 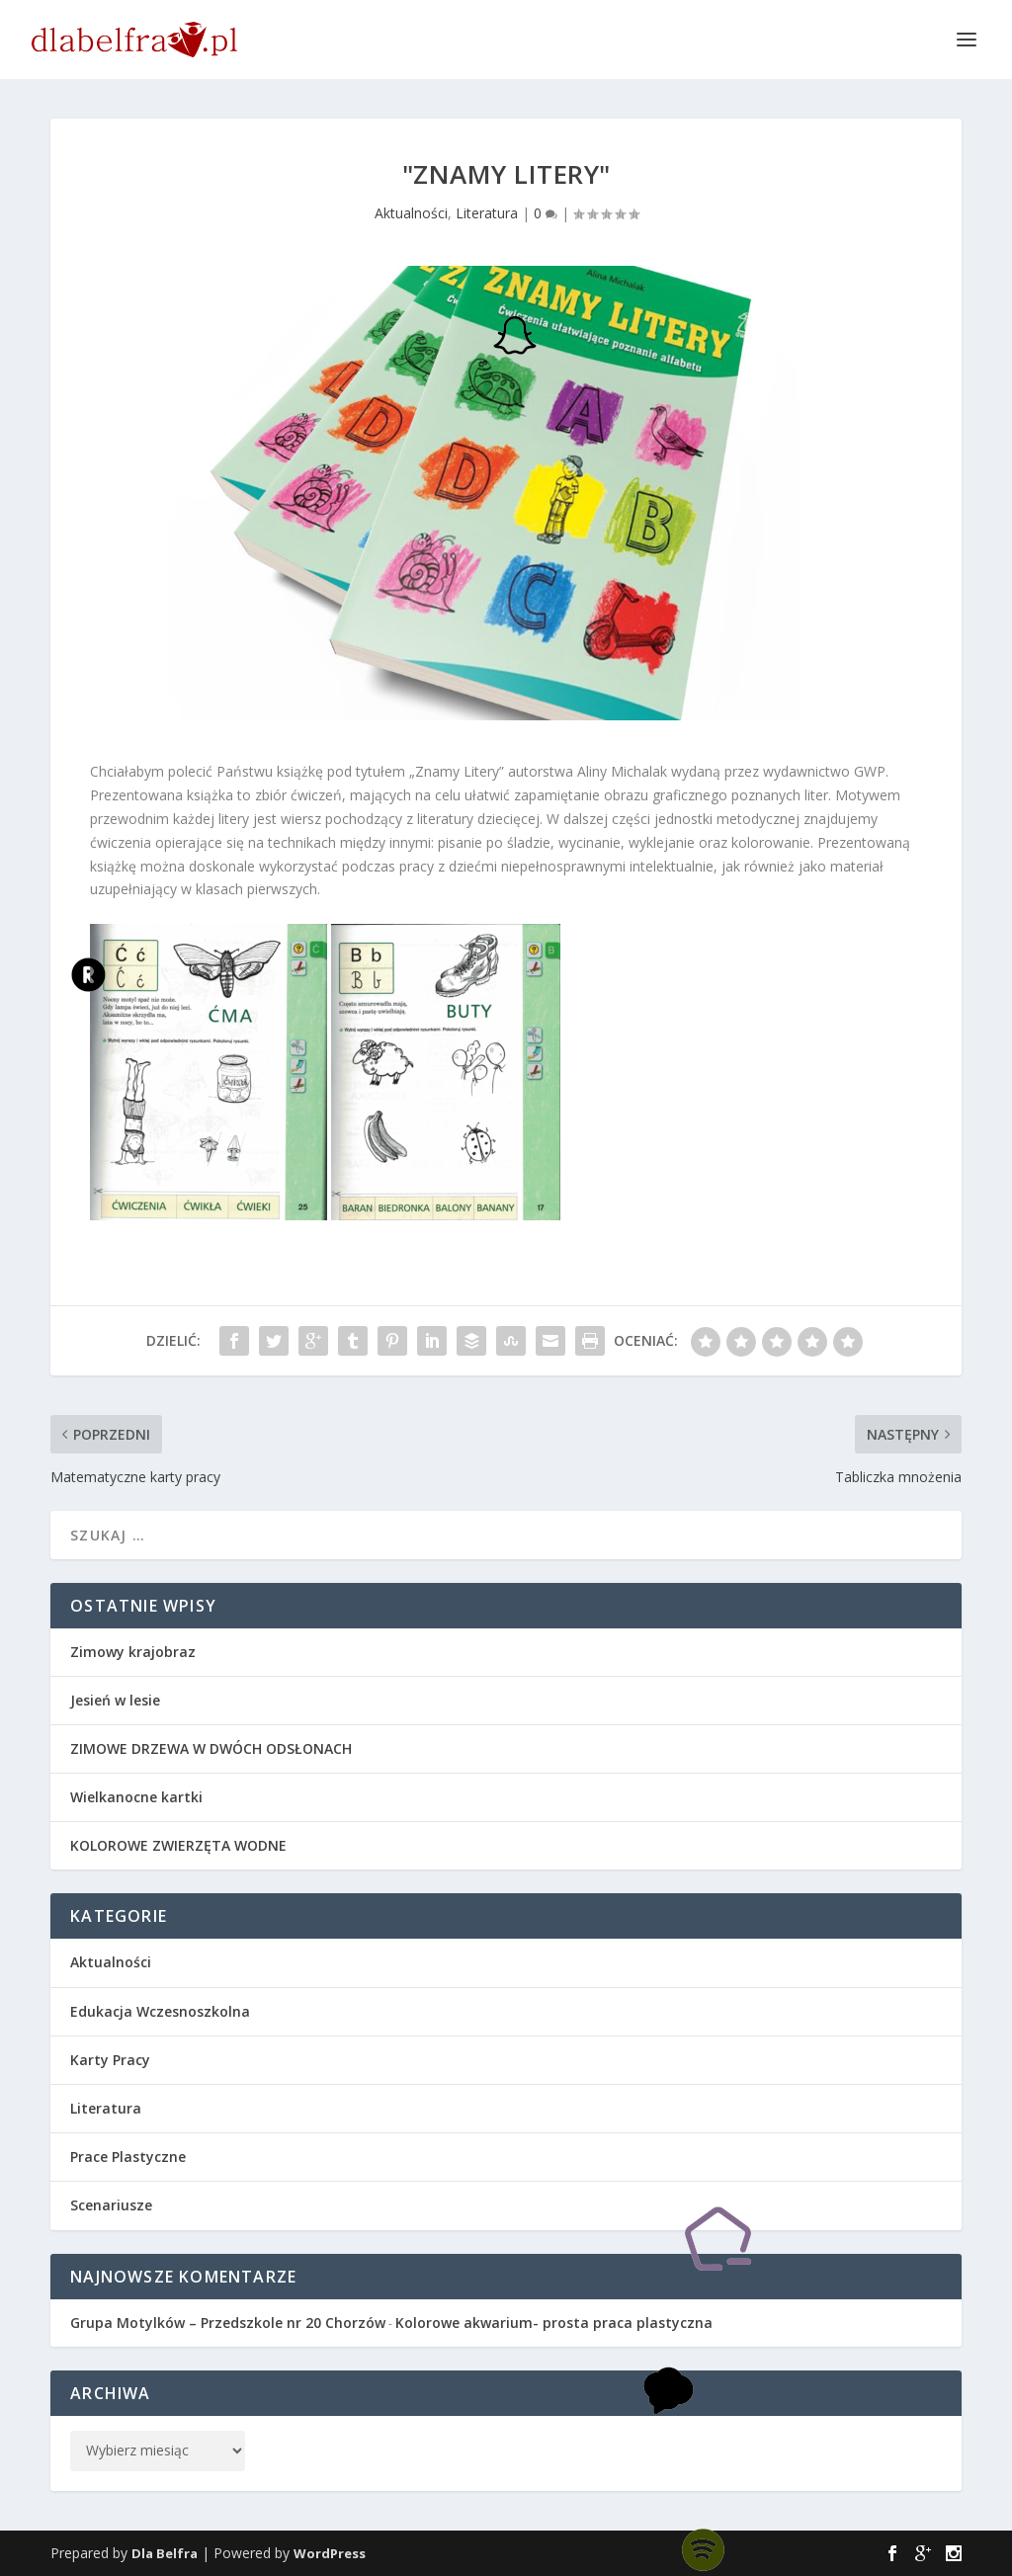 What do you see at coordinates (717, 2240) in the screenshot?
I see `remove a selected shape` at bounding box center [717, 2240].